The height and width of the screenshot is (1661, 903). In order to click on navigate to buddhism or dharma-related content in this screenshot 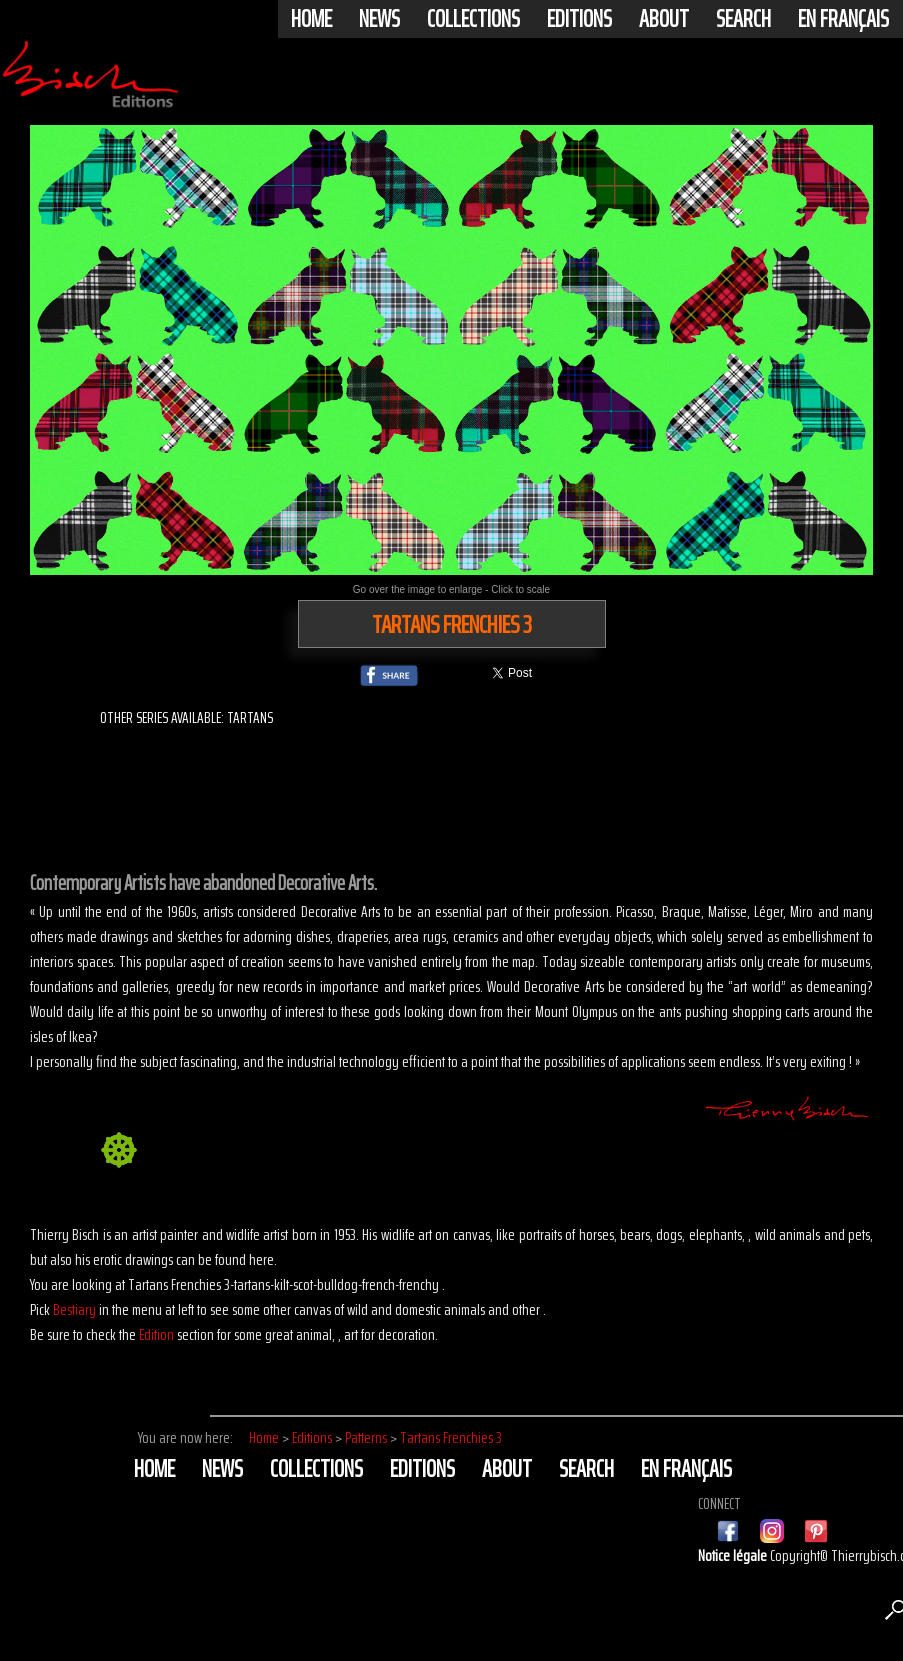, I will do `click(119, 1150)`.